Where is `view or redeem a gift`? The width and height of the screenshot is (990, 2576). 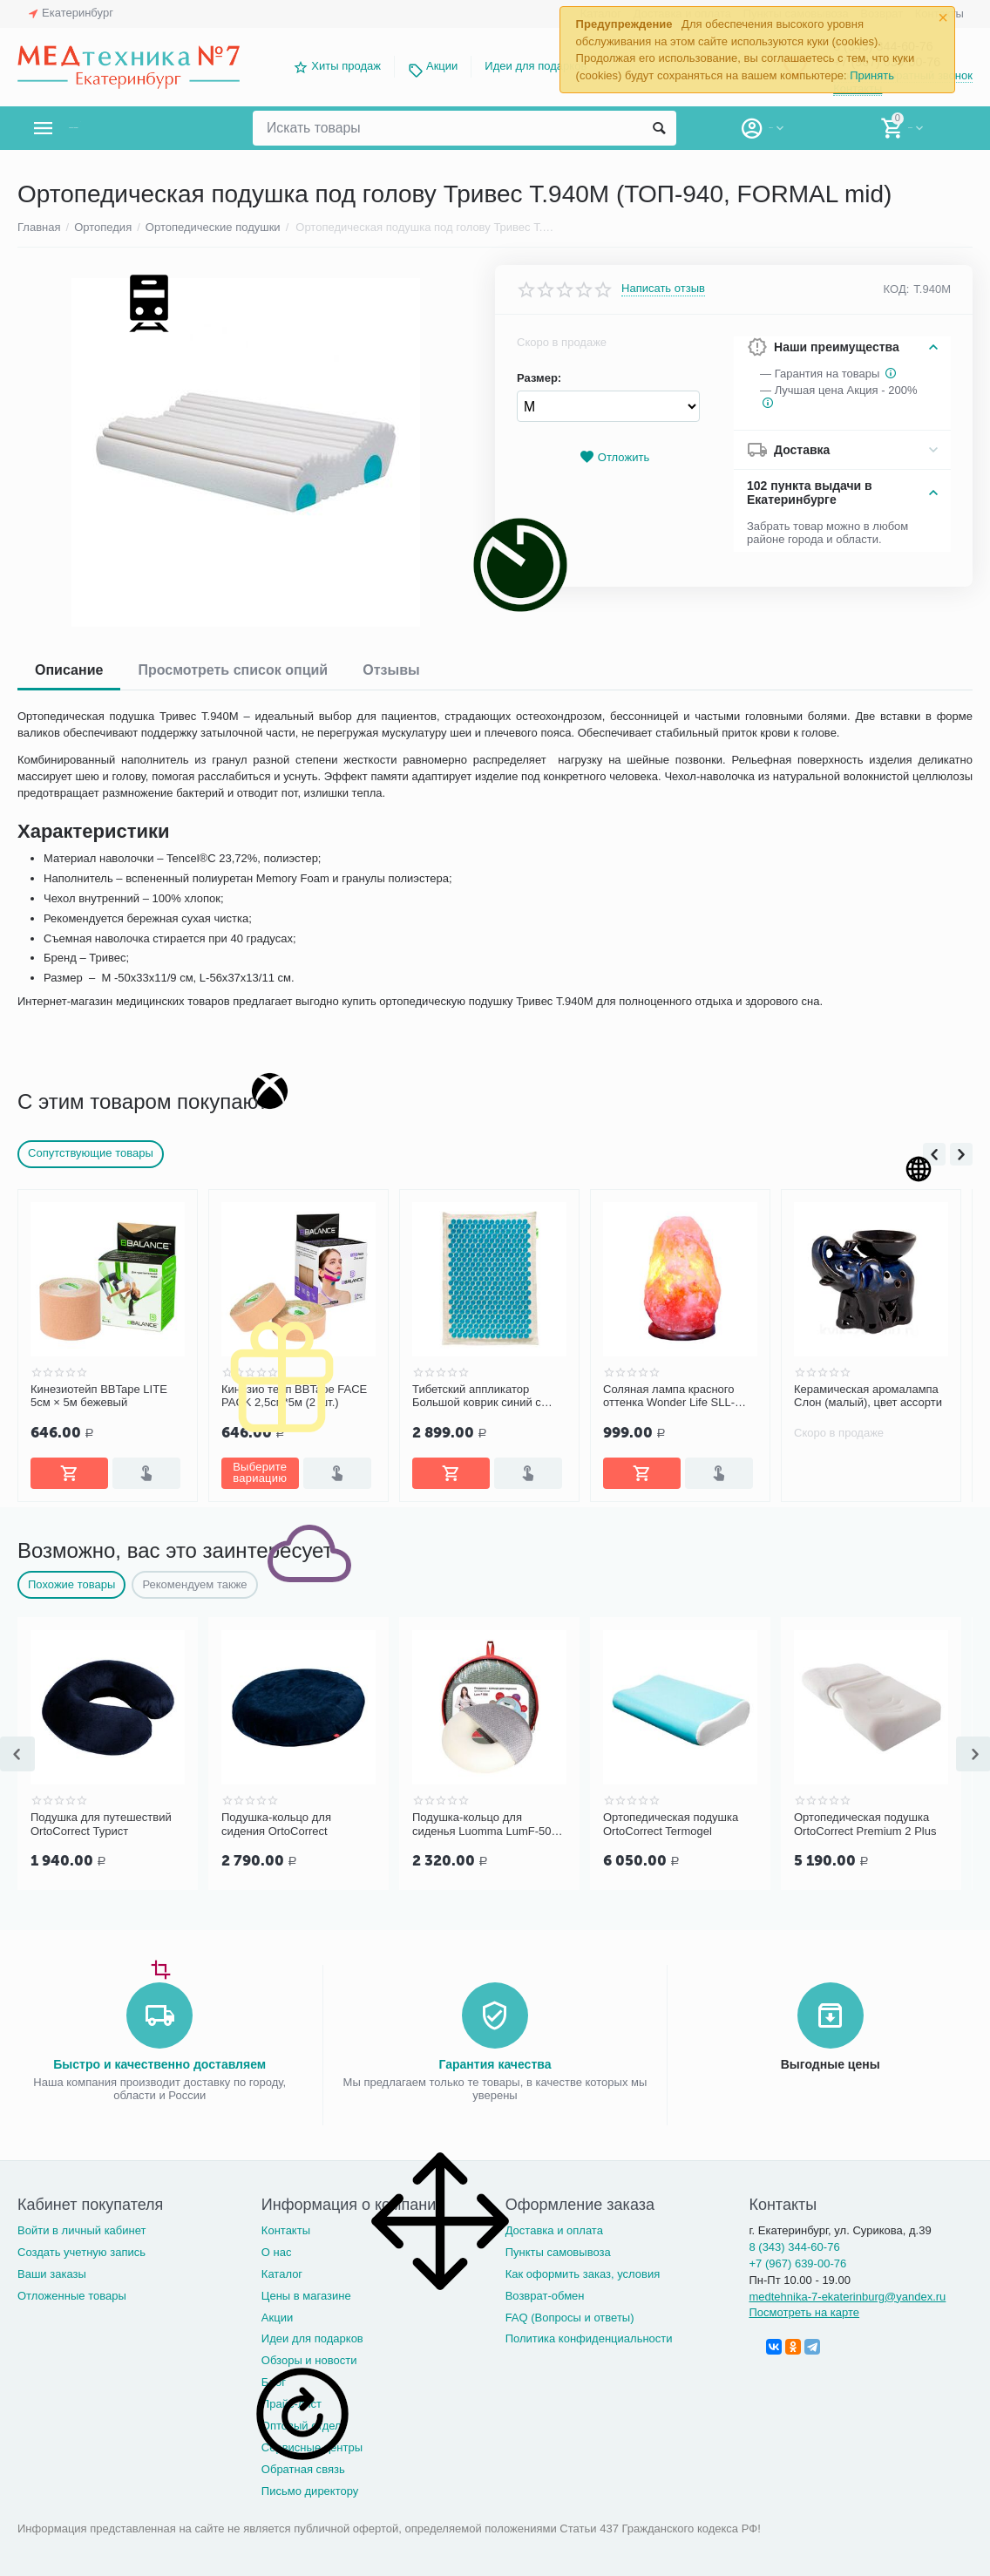 view or redeem a gift is located at coordinates (281, 1376).